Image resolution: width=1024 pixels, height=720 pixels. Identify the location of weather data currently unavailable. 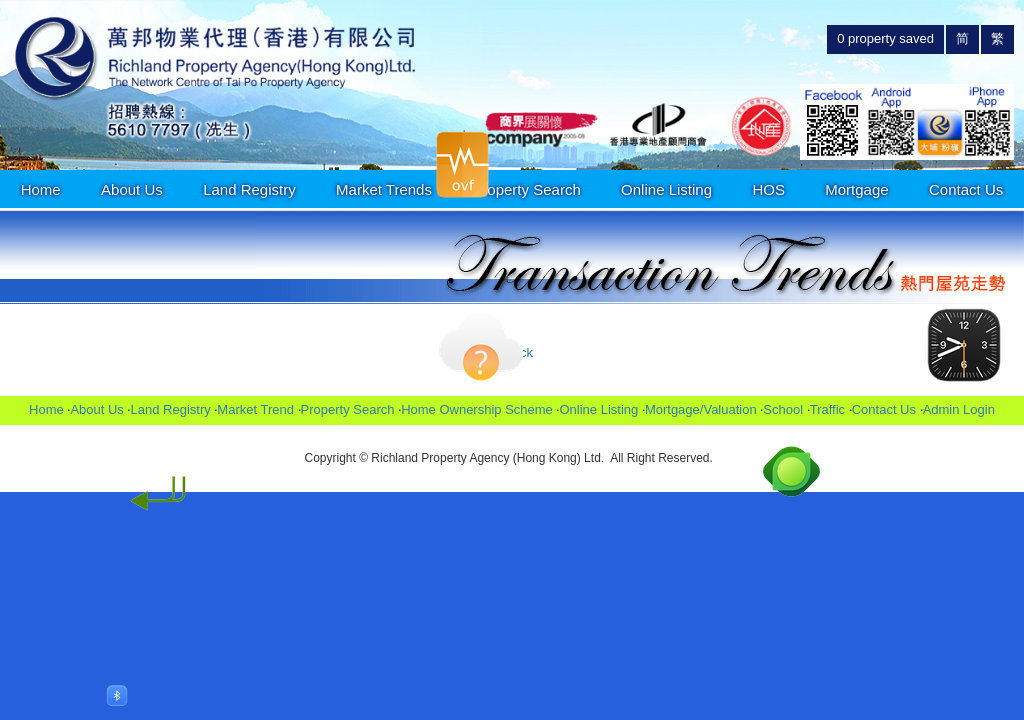
(481, 346).